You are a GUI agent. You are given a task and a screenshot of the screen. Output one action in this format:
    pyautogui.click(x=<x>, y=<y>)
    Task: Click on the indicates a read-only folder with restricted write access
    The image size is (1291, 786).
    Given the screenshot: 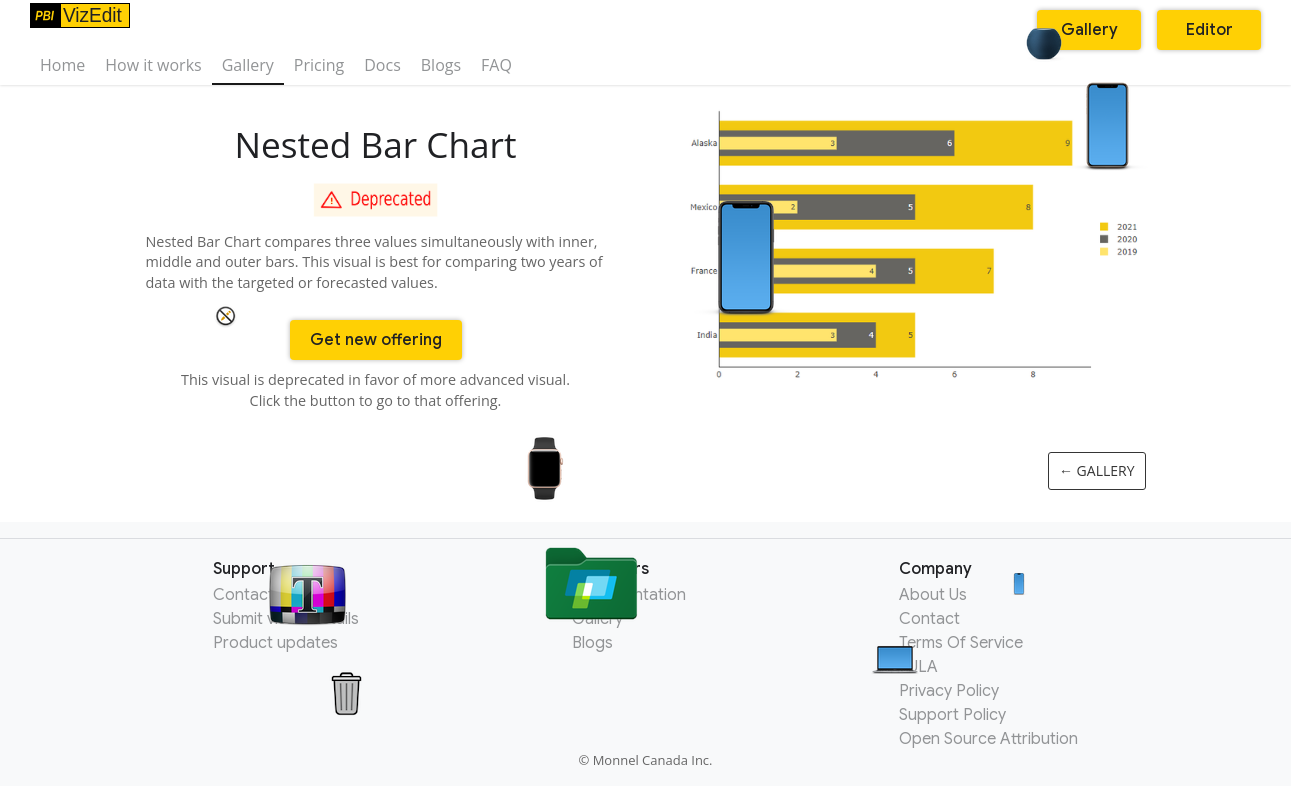 What is the action you would take?
    pyautogui.click(x=188, y=287)
    